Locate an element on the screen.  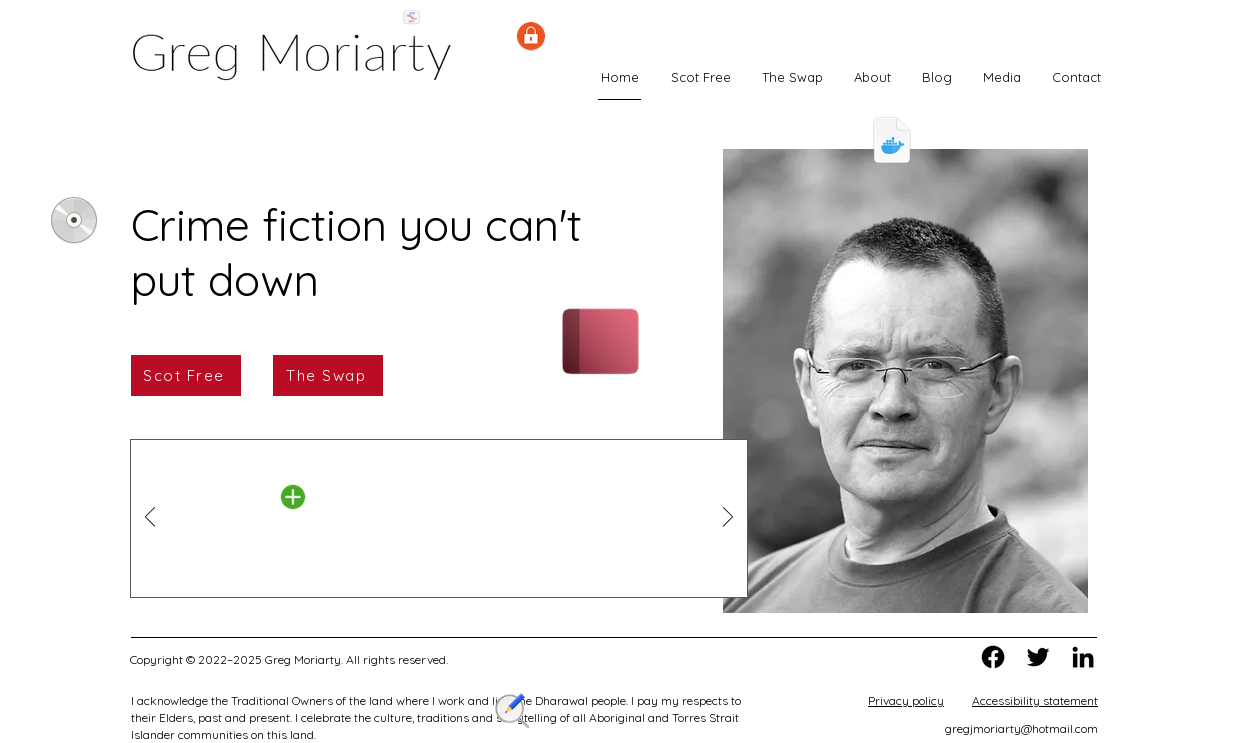
open find and replace tool is located at coordinates (512, 711).